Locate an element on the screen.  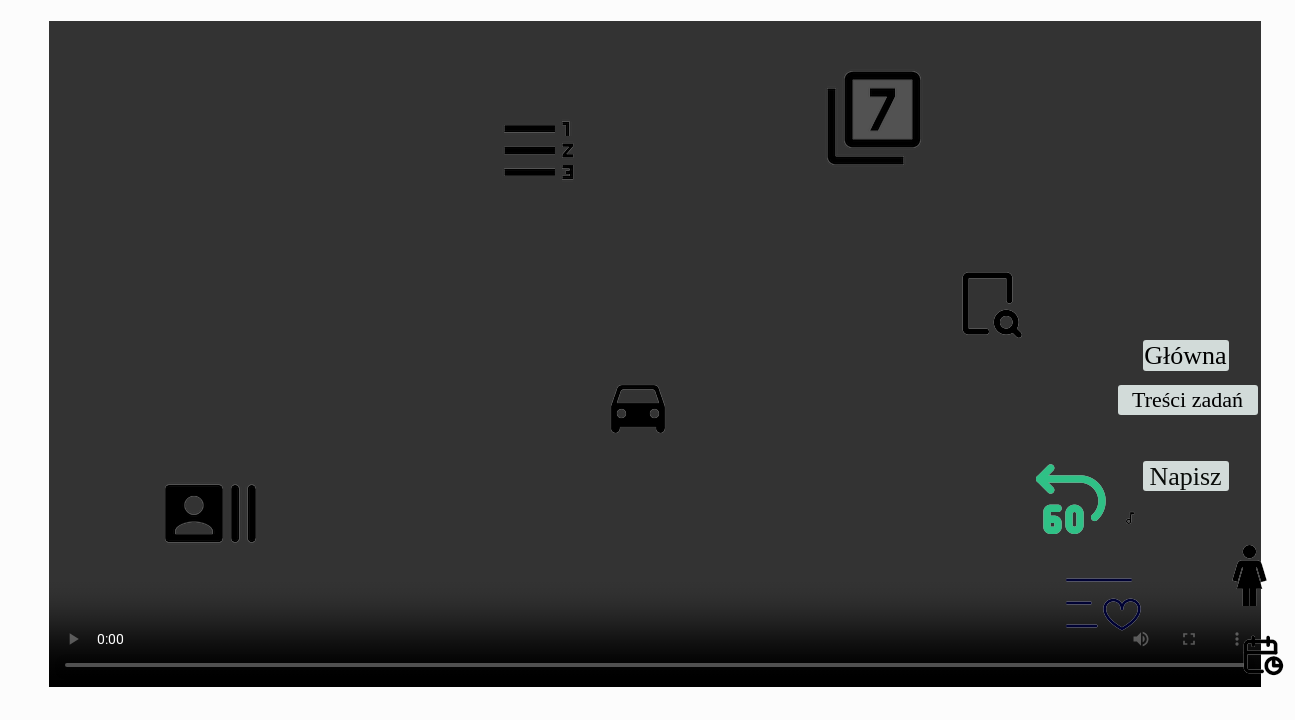
rewind 60 seconds is located at coordinates (1069, 501).